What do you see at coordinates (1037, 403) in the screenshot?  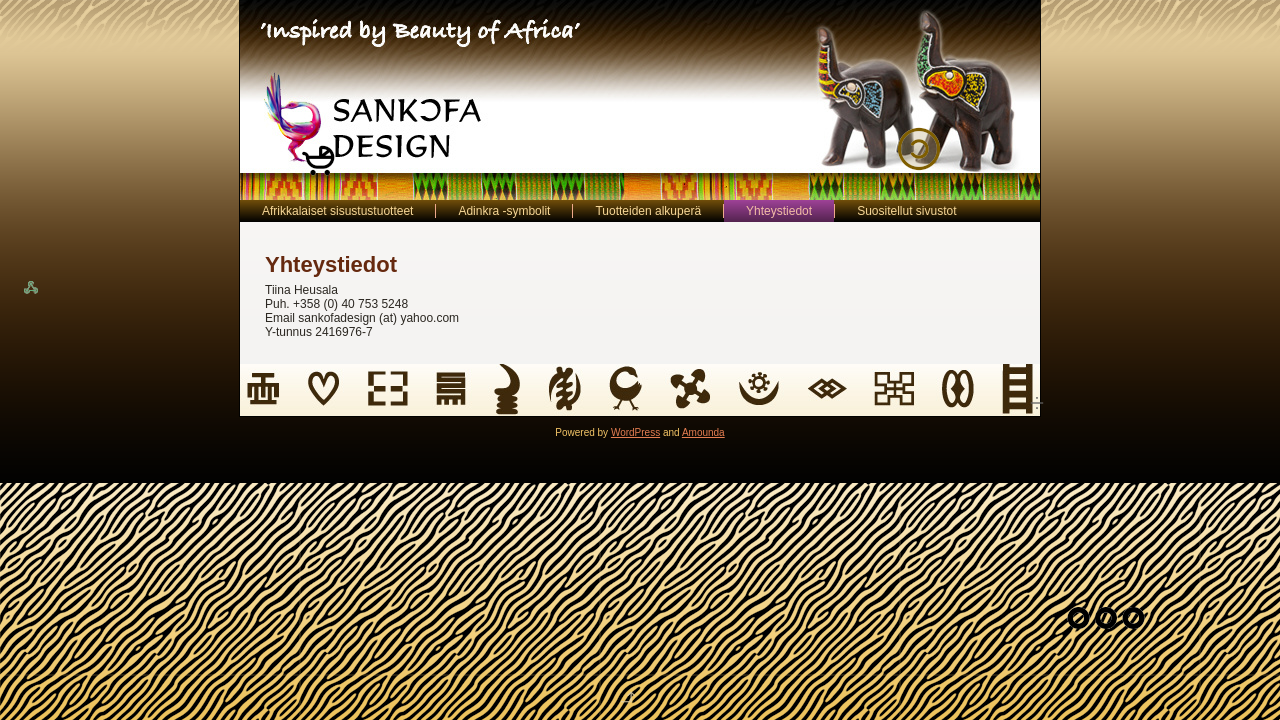 I see `perform a division calculation` at bounding box center [1037, 403].